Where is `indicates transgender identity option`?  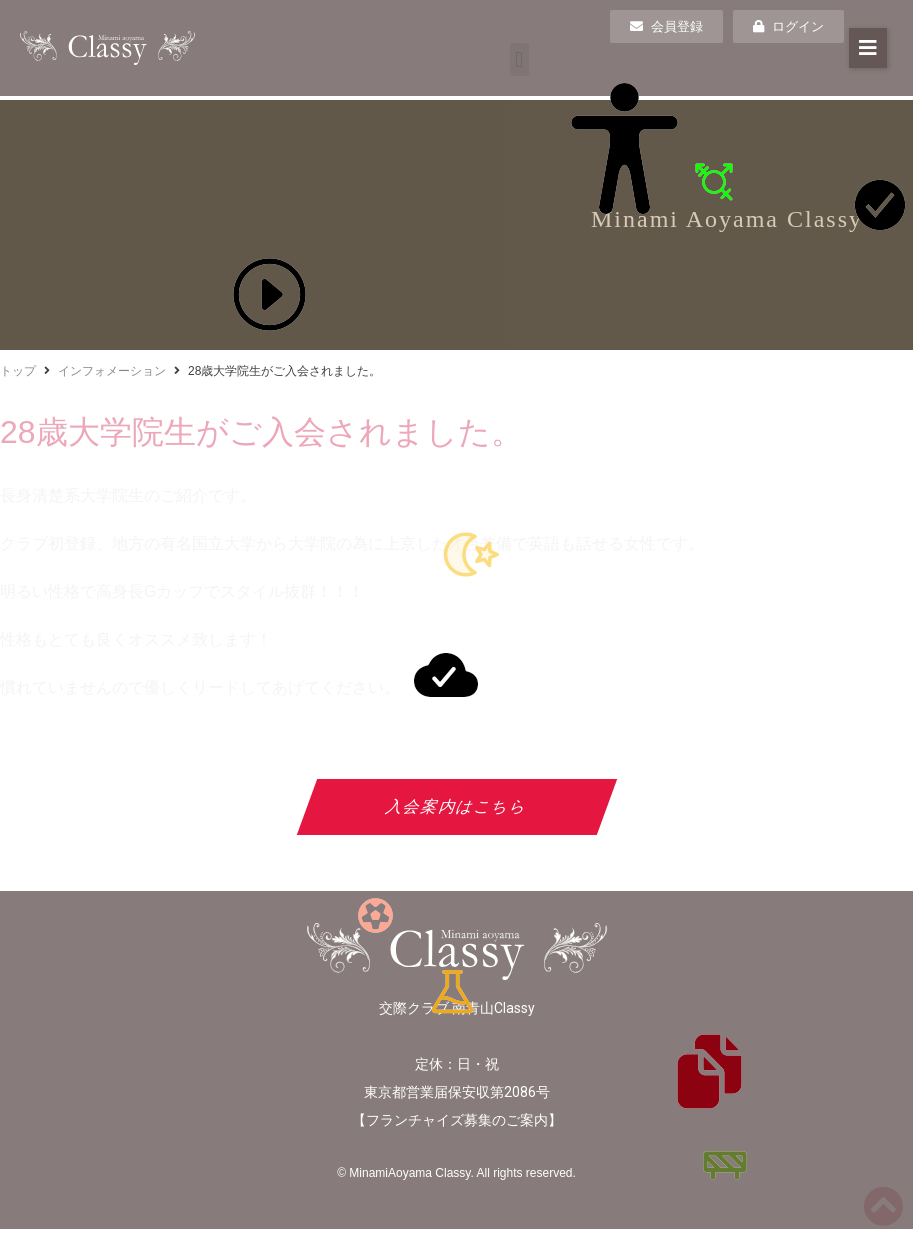 indicates transgender identity option is located at coordinates (714, 182).